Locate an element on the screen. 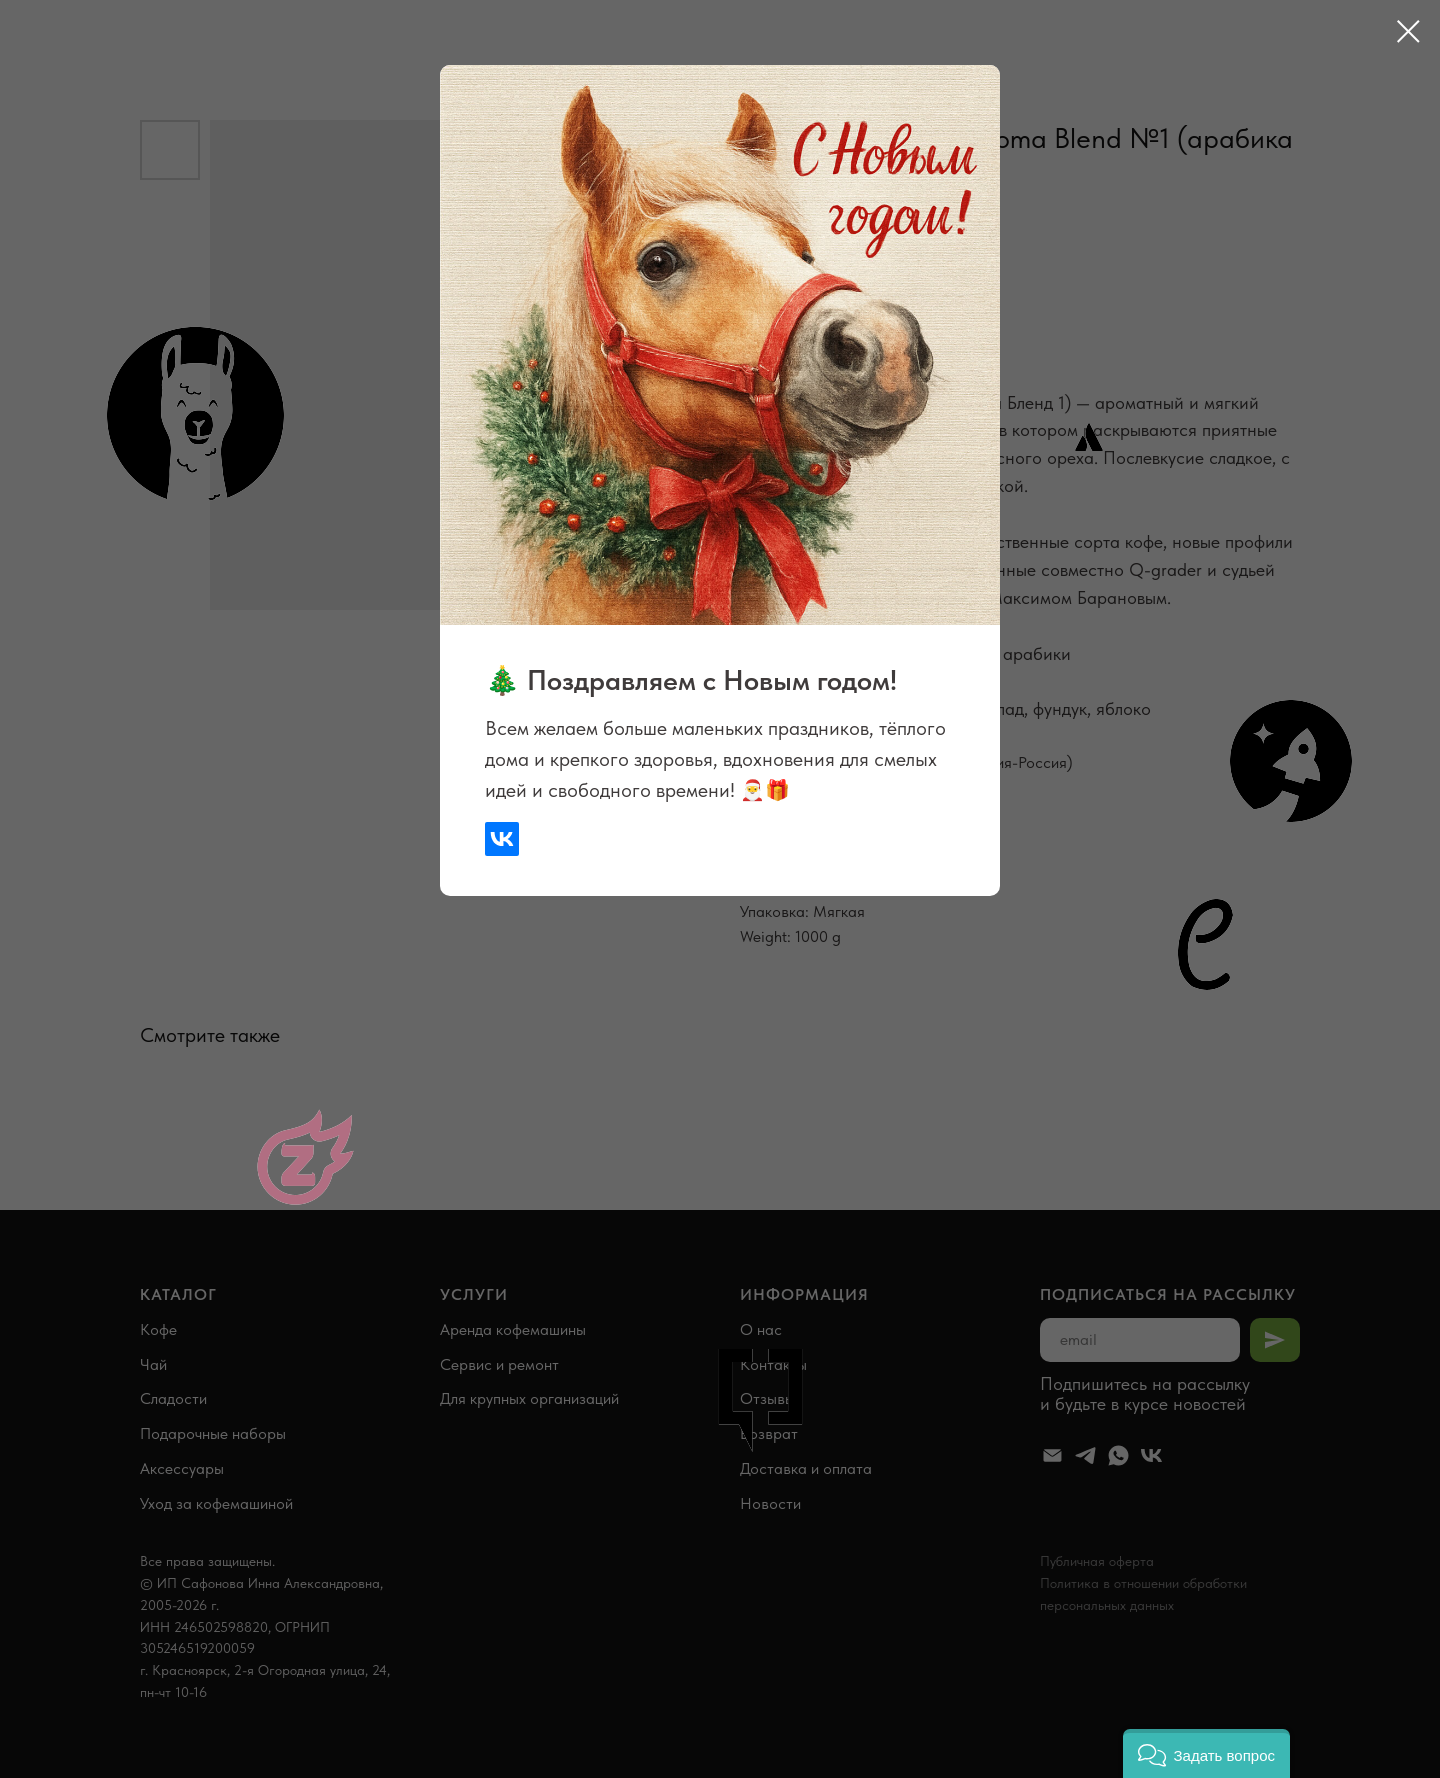  starship cross-shell prompt branding is located at coordinates (1291, 761).